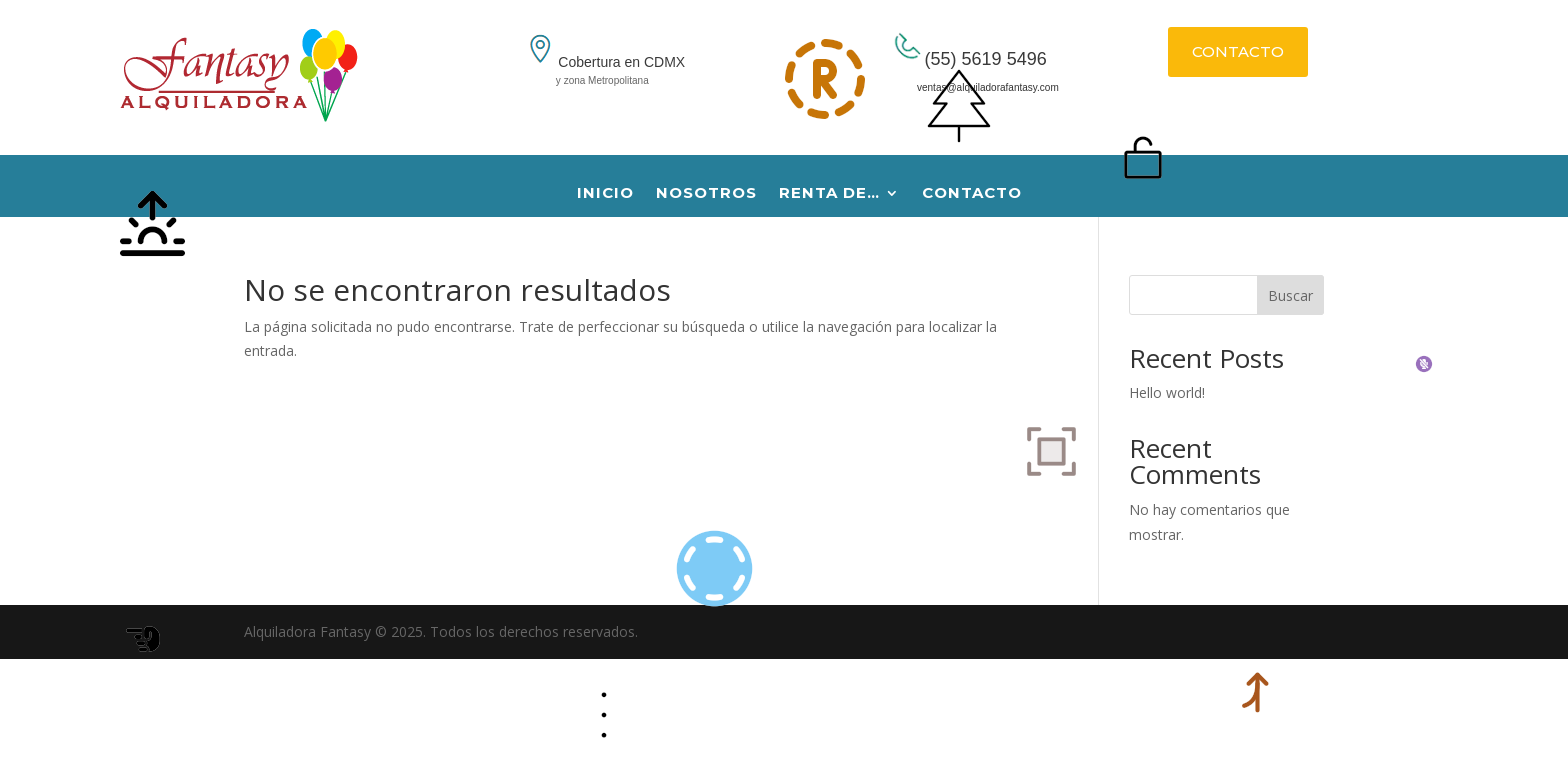  Describe the element at coordinates (1424, 364) in the screenshot. I see `microphone is muted` at that location.